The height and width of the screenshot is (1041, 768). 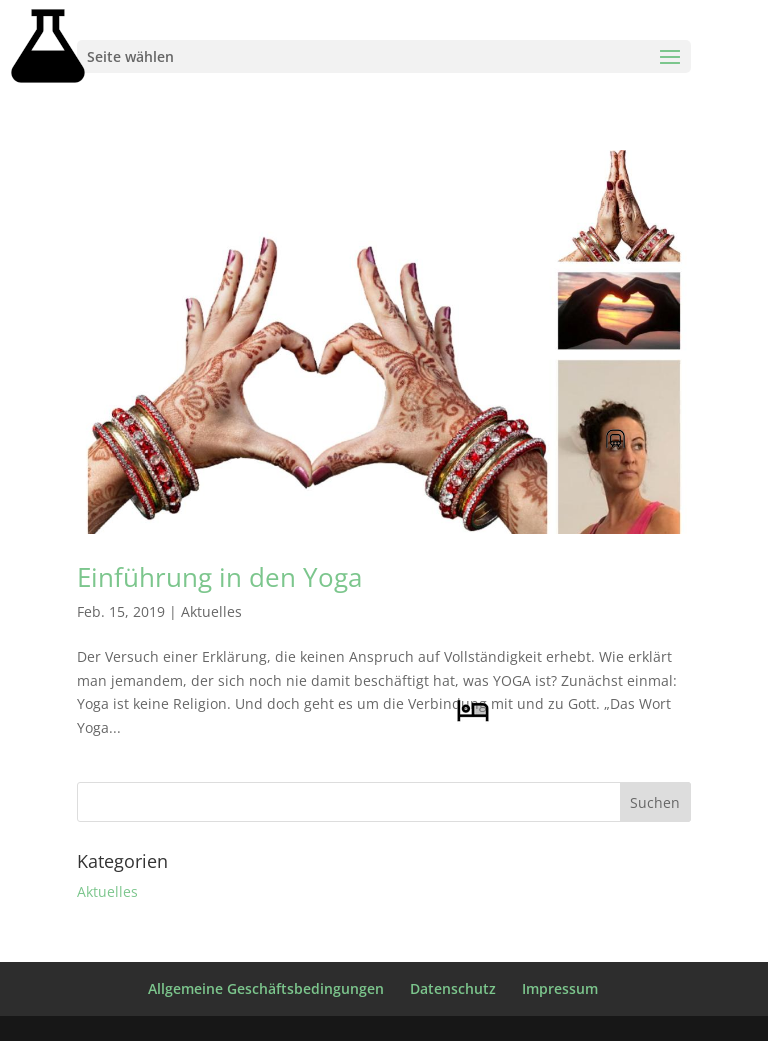 I want to click on access lab or experimental features, so click(x=48, y=46).